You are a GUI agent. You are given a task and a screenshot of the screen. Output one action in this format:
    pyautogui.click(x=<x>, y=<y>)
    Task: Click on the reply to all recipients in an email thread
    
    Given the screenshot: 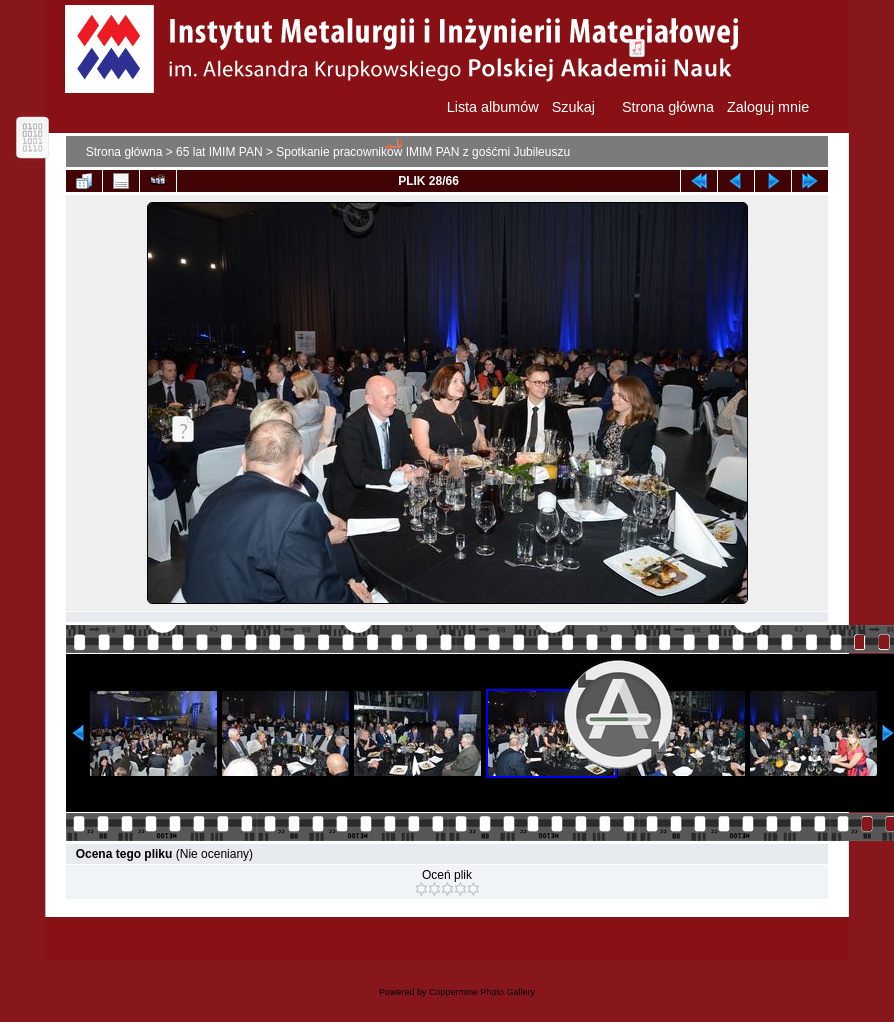 What is the action you would take?
    pyautogui.click(x=393, y=143)
    